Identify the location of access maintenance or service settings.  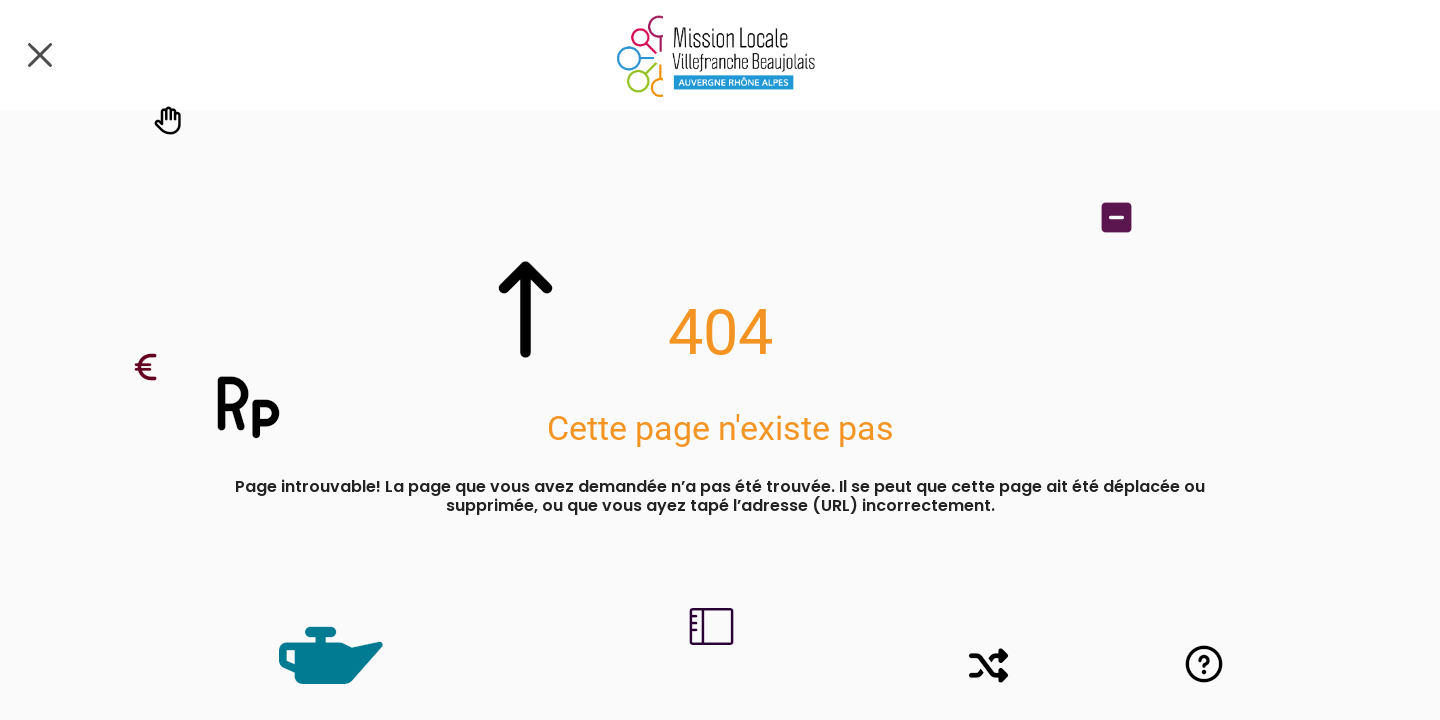
(331, 658).